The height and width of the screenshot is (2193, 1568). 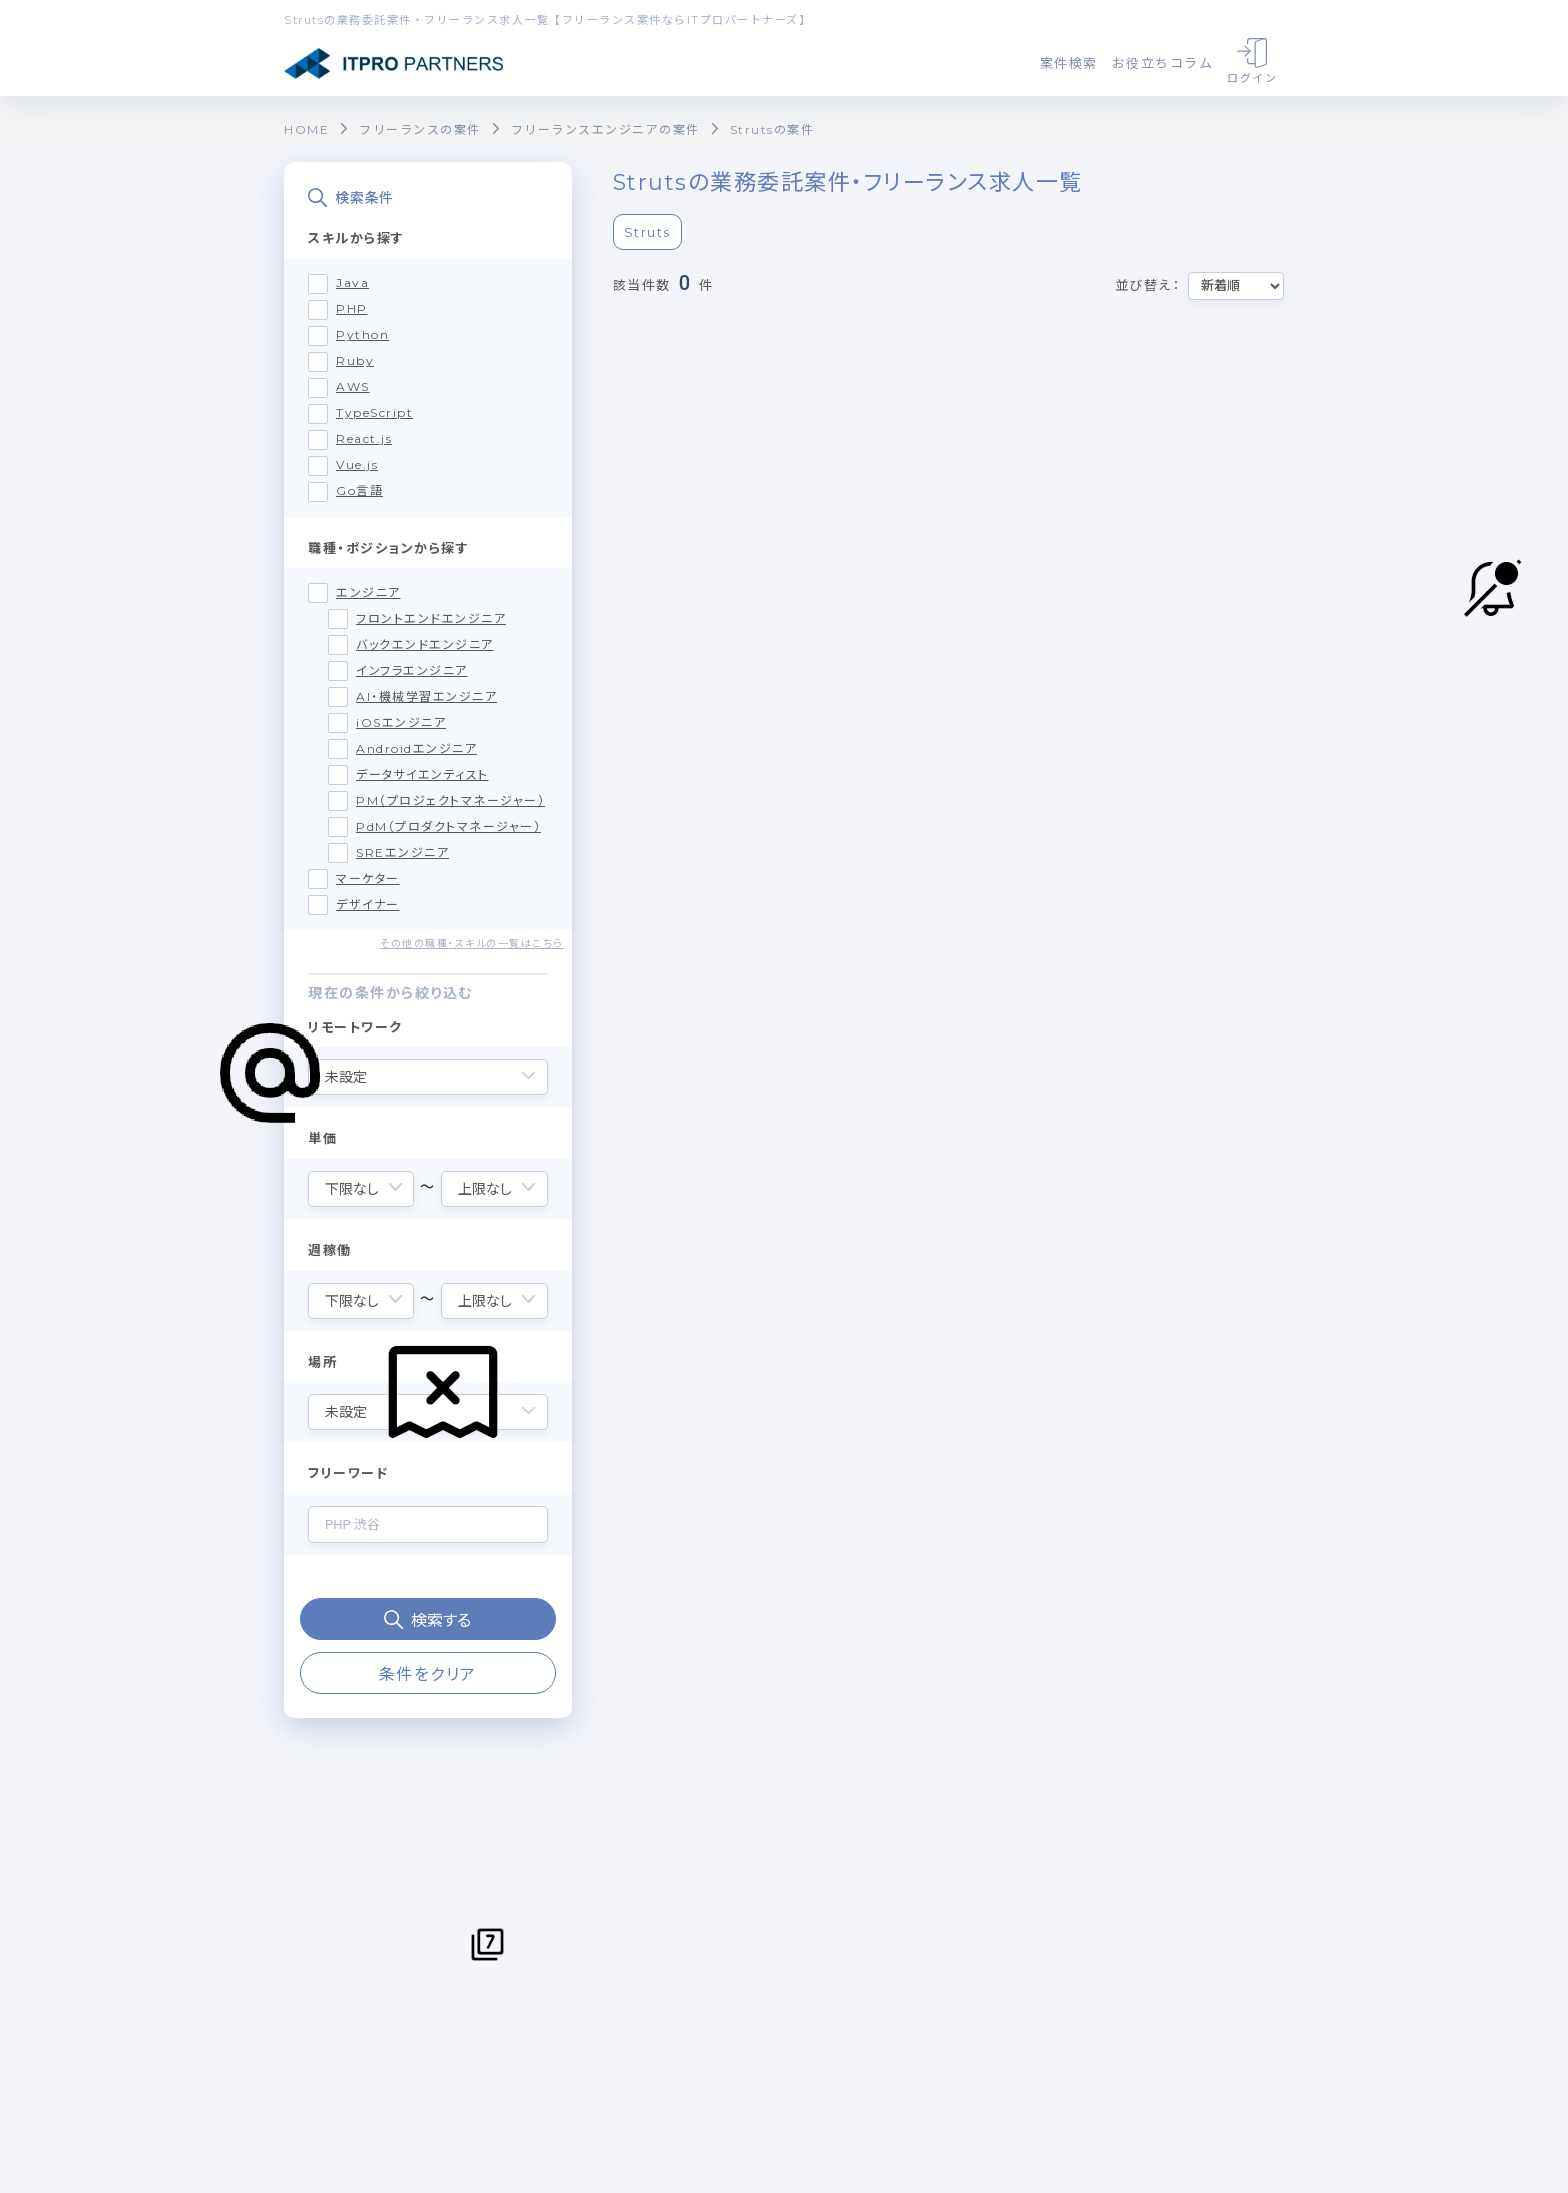 I want to click on enter or view email address, so click(x=270, y=1073).